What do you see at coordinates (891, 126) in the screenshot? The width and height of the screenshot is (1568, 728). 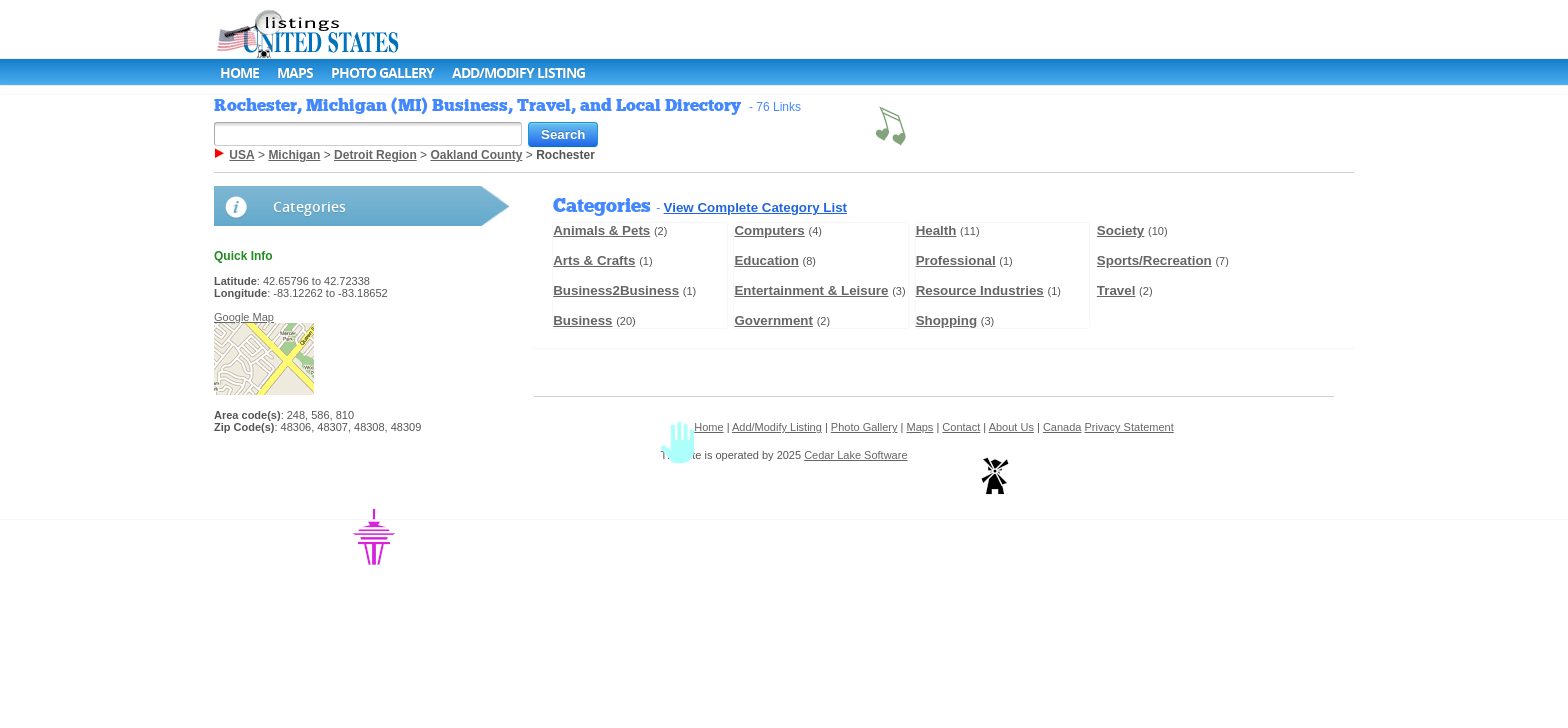 I see `browse romantic or love-themed music` at bounding box center [891, 126].